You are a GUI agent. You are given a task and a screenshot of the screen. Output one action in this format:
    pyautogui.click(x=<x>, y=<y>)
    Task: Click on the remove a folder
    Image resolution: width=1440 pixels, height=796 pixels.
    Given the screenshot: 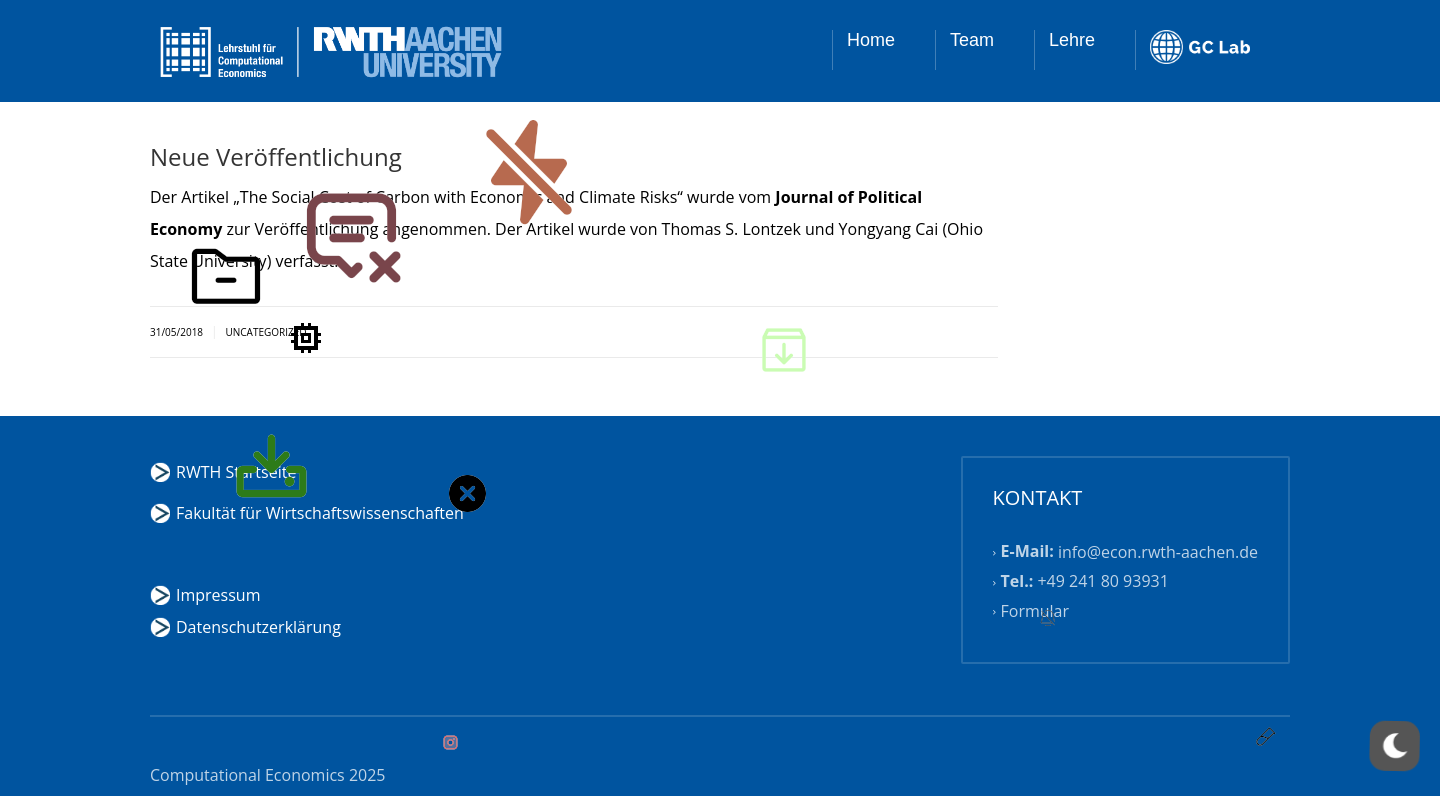 What is the action you would take?
    pyautogui.click(x=226, y=275)
    